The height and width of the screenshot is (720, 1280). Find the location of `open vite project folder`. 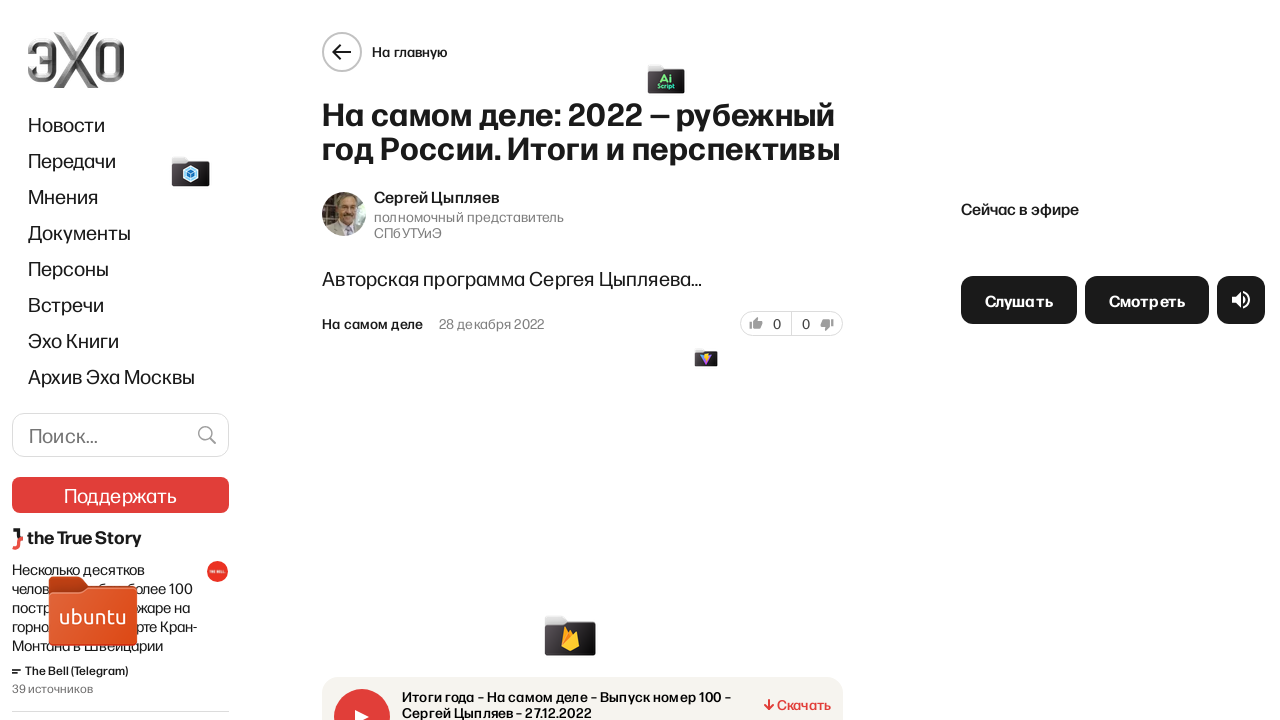

open vite project folder is located at coordinates (706, 358).